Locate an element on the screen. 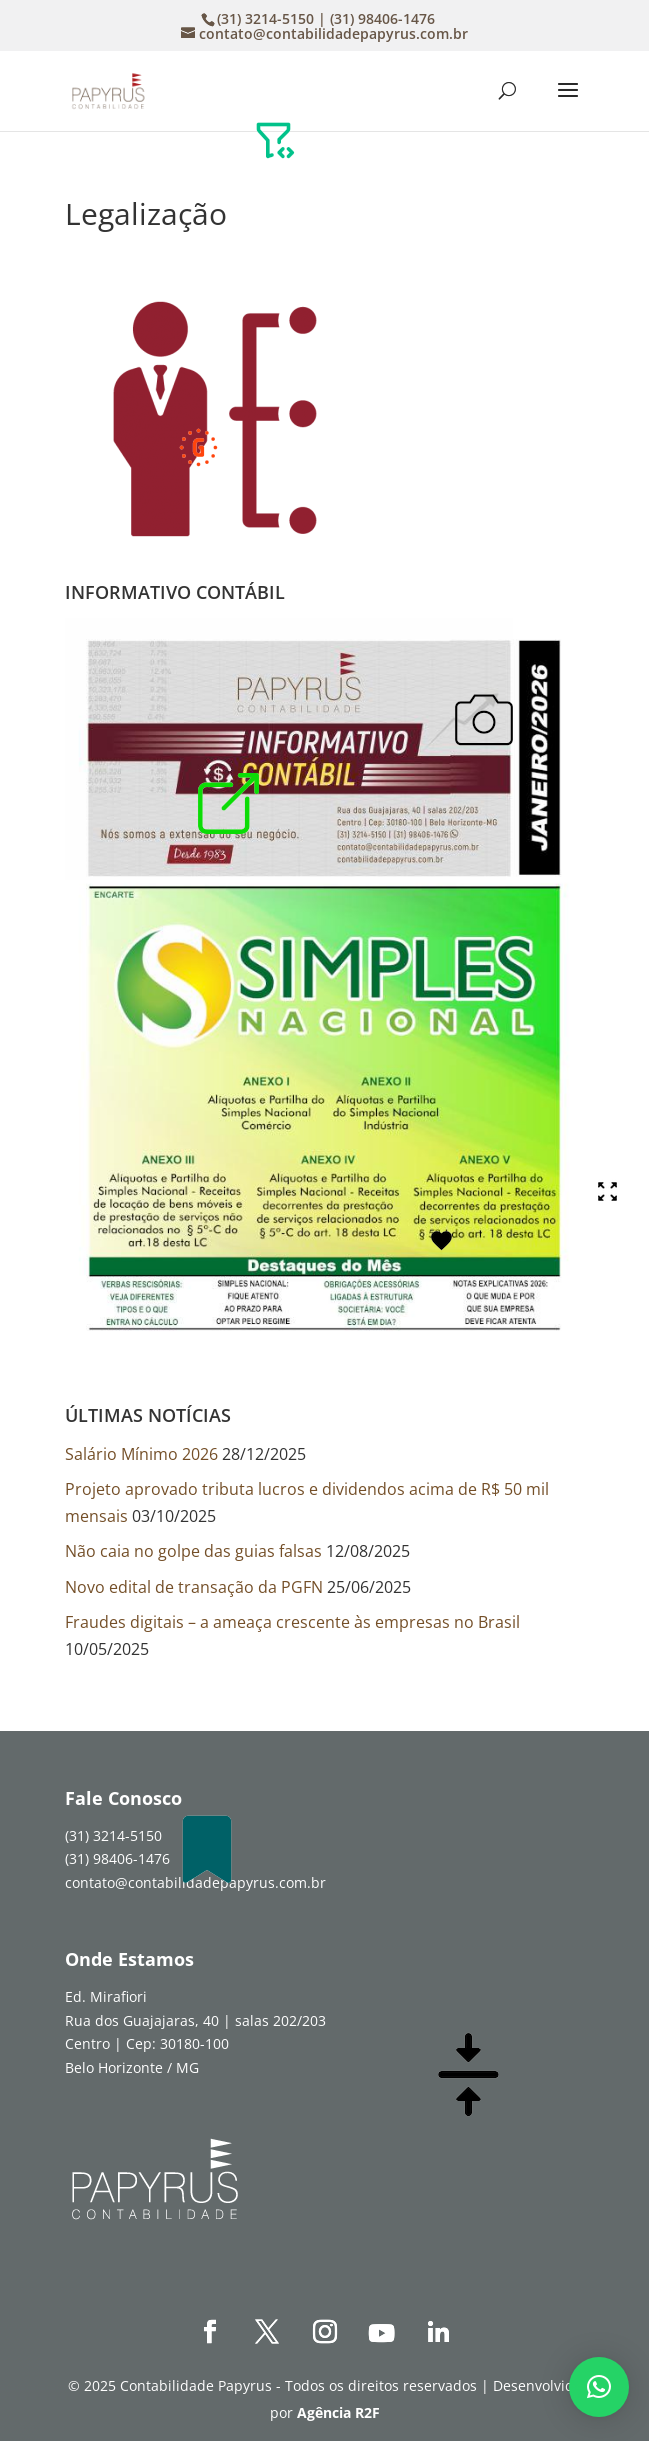  take a photo is located at coordinates (484, 721).